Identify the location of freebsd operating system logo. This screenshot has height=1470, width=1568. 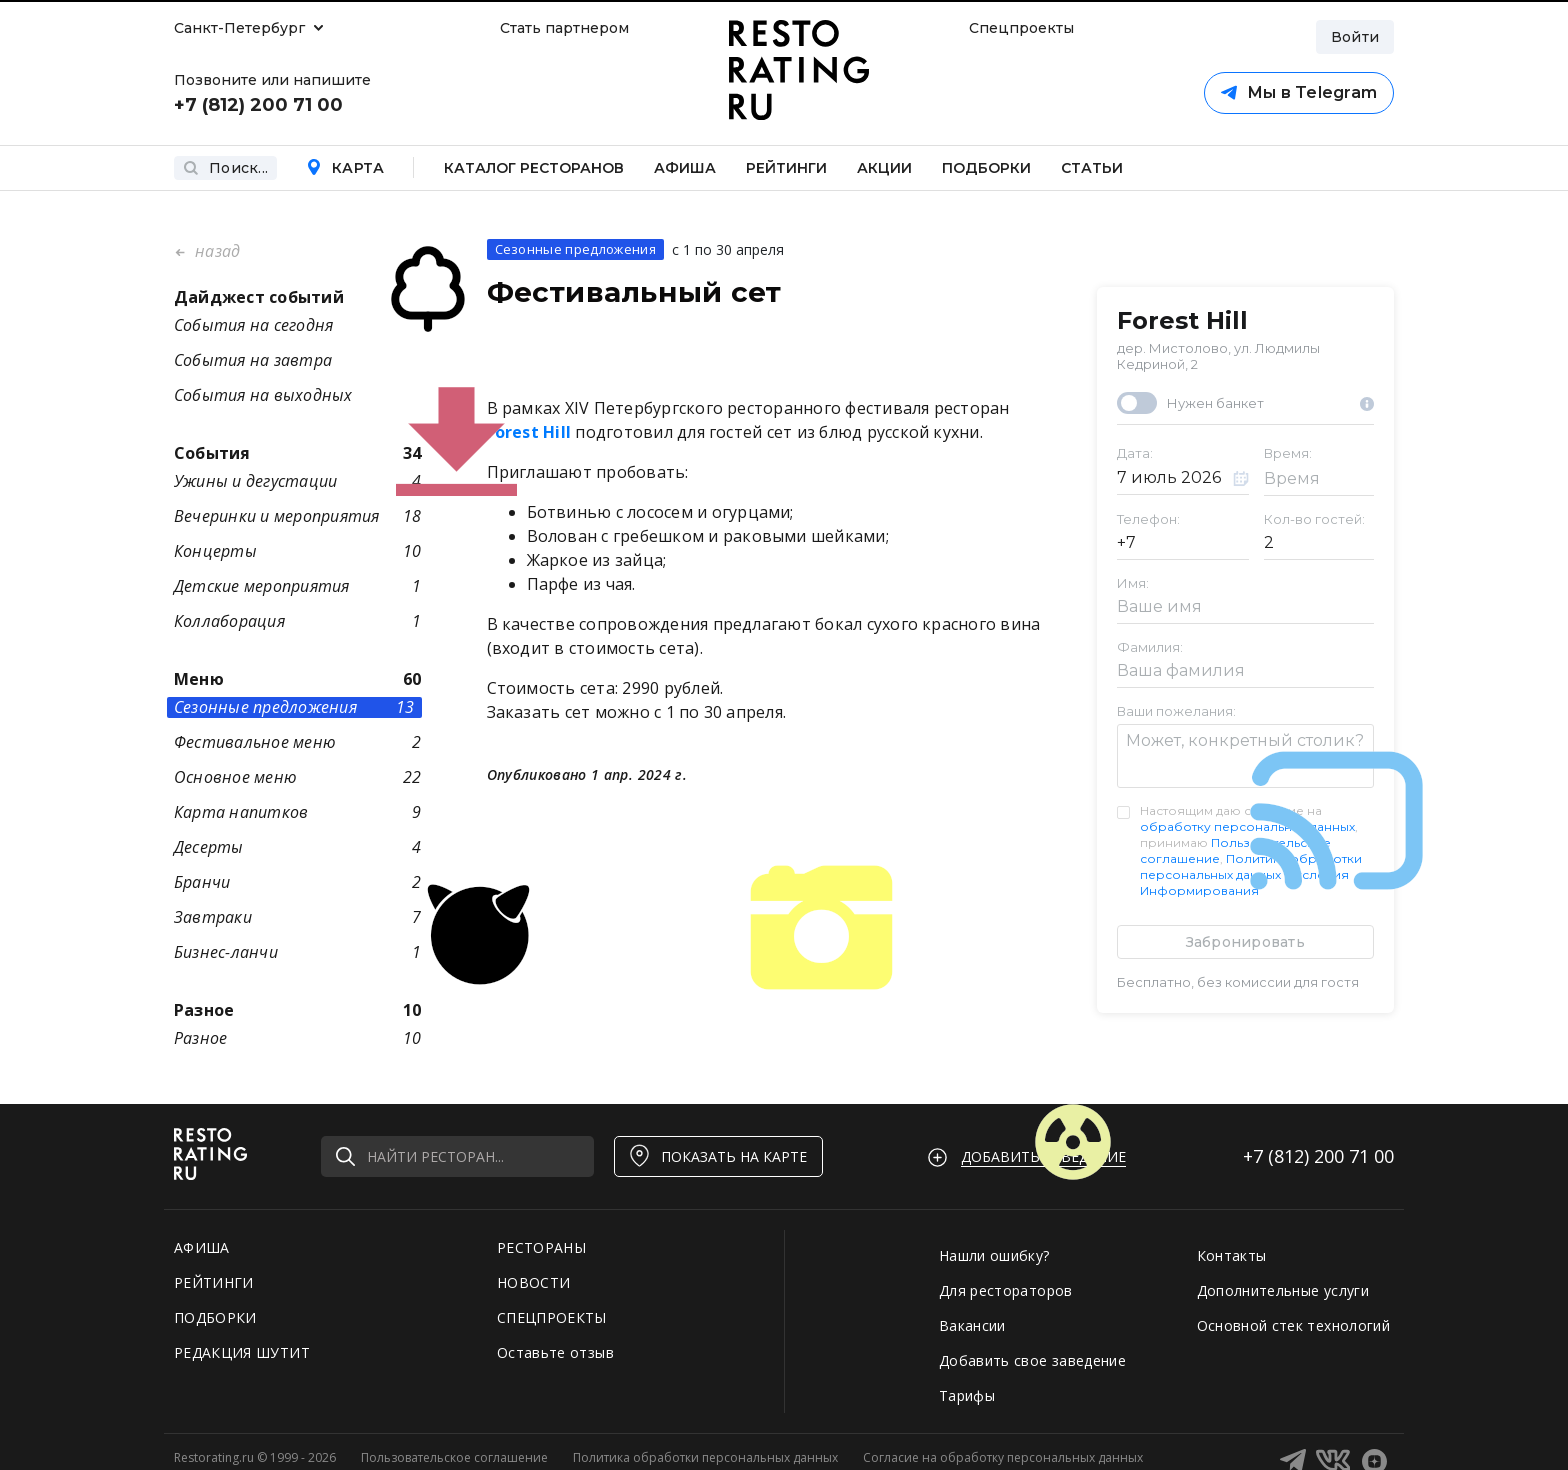
(478, 934).